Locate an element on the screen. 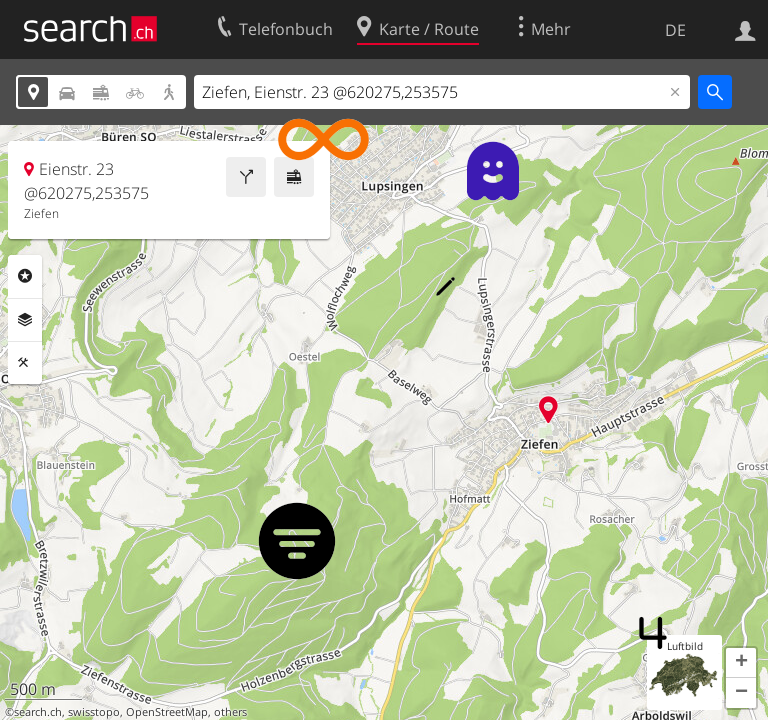 The height and width of the screenshot is (720, 768). indicates unlimited or infinite content is located at coordinates (323, 139).